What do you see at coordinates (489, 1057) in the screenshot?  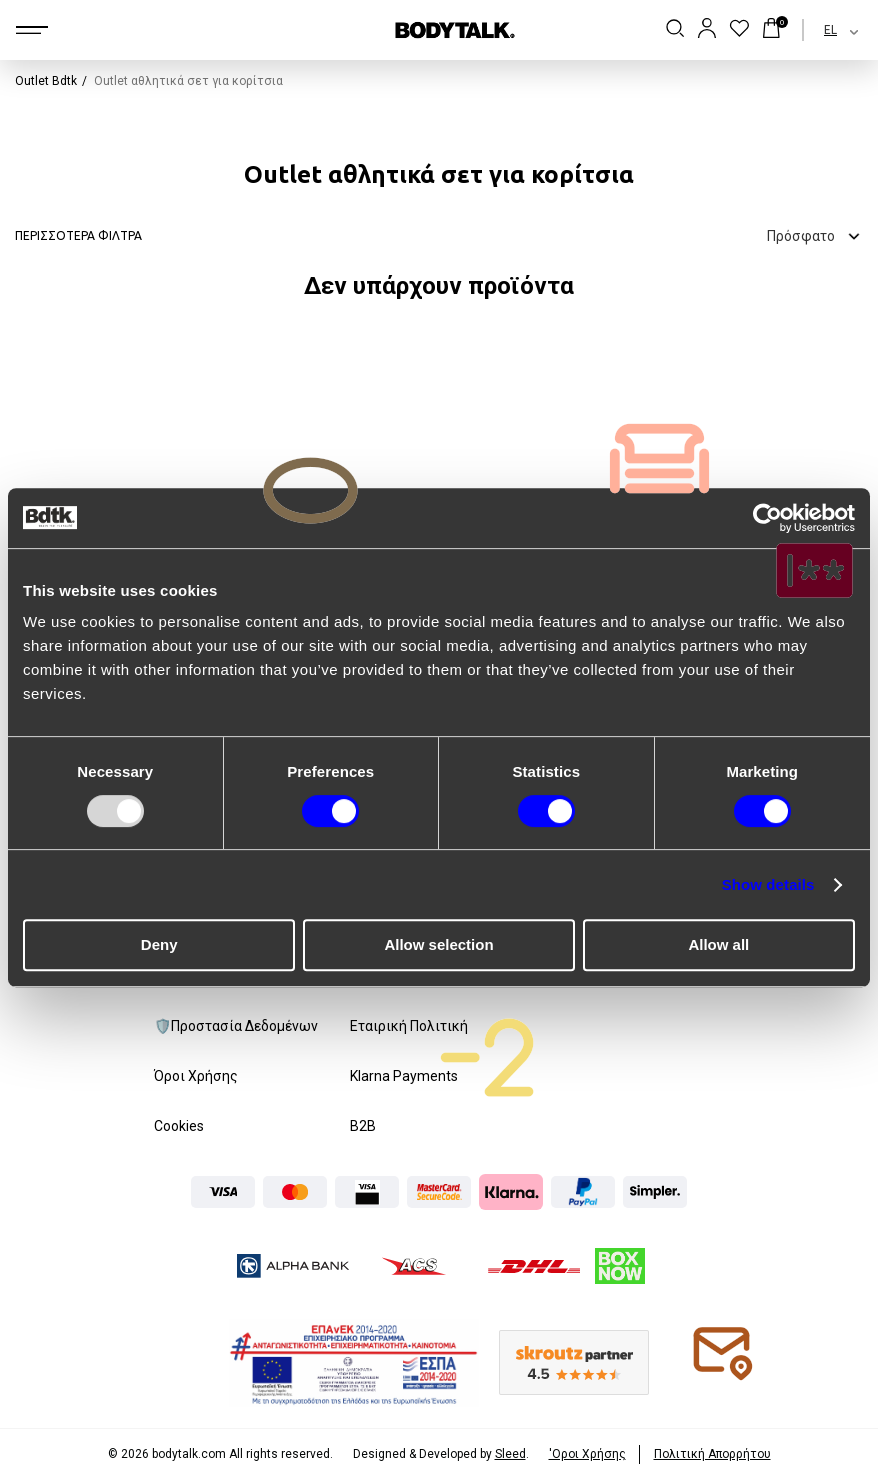 I see `decrease exposure by 2 stops` at bounding box center [489, 1057].